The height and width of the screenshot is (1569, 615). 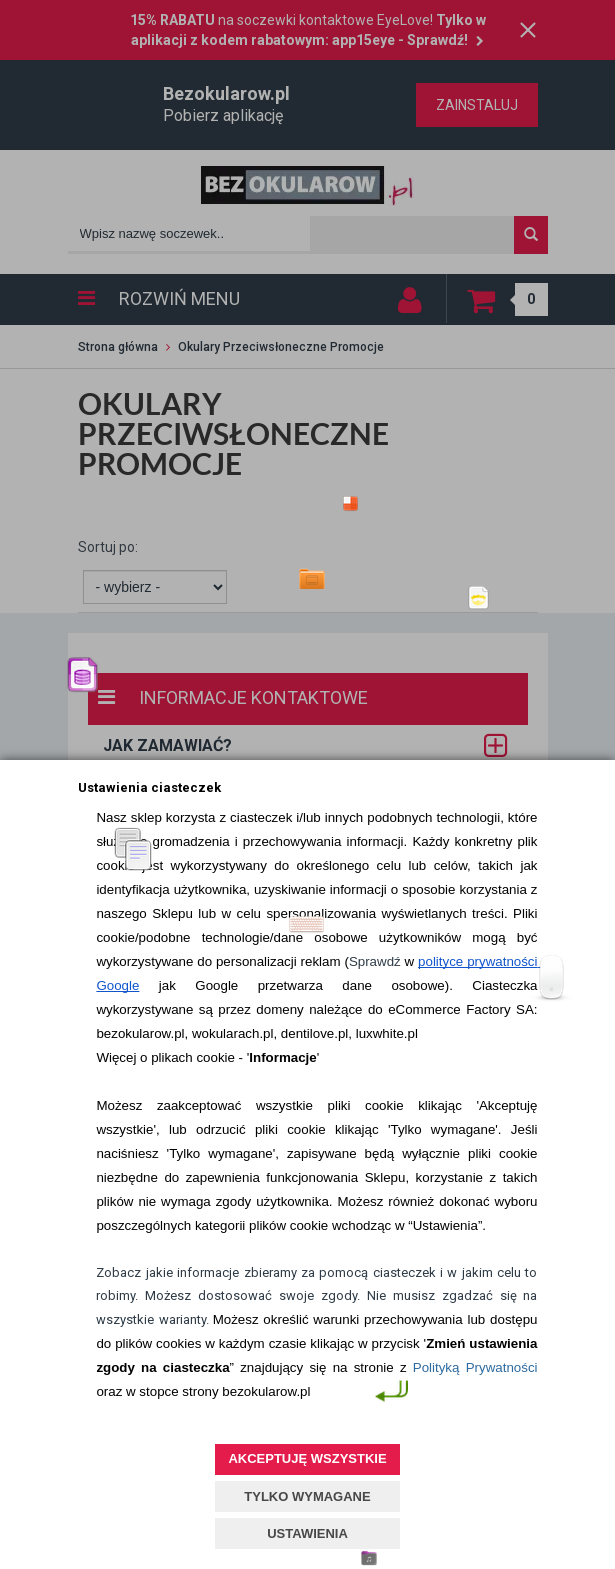 I want to click on copy selected content to clipboard, so click(x=133, y=849).